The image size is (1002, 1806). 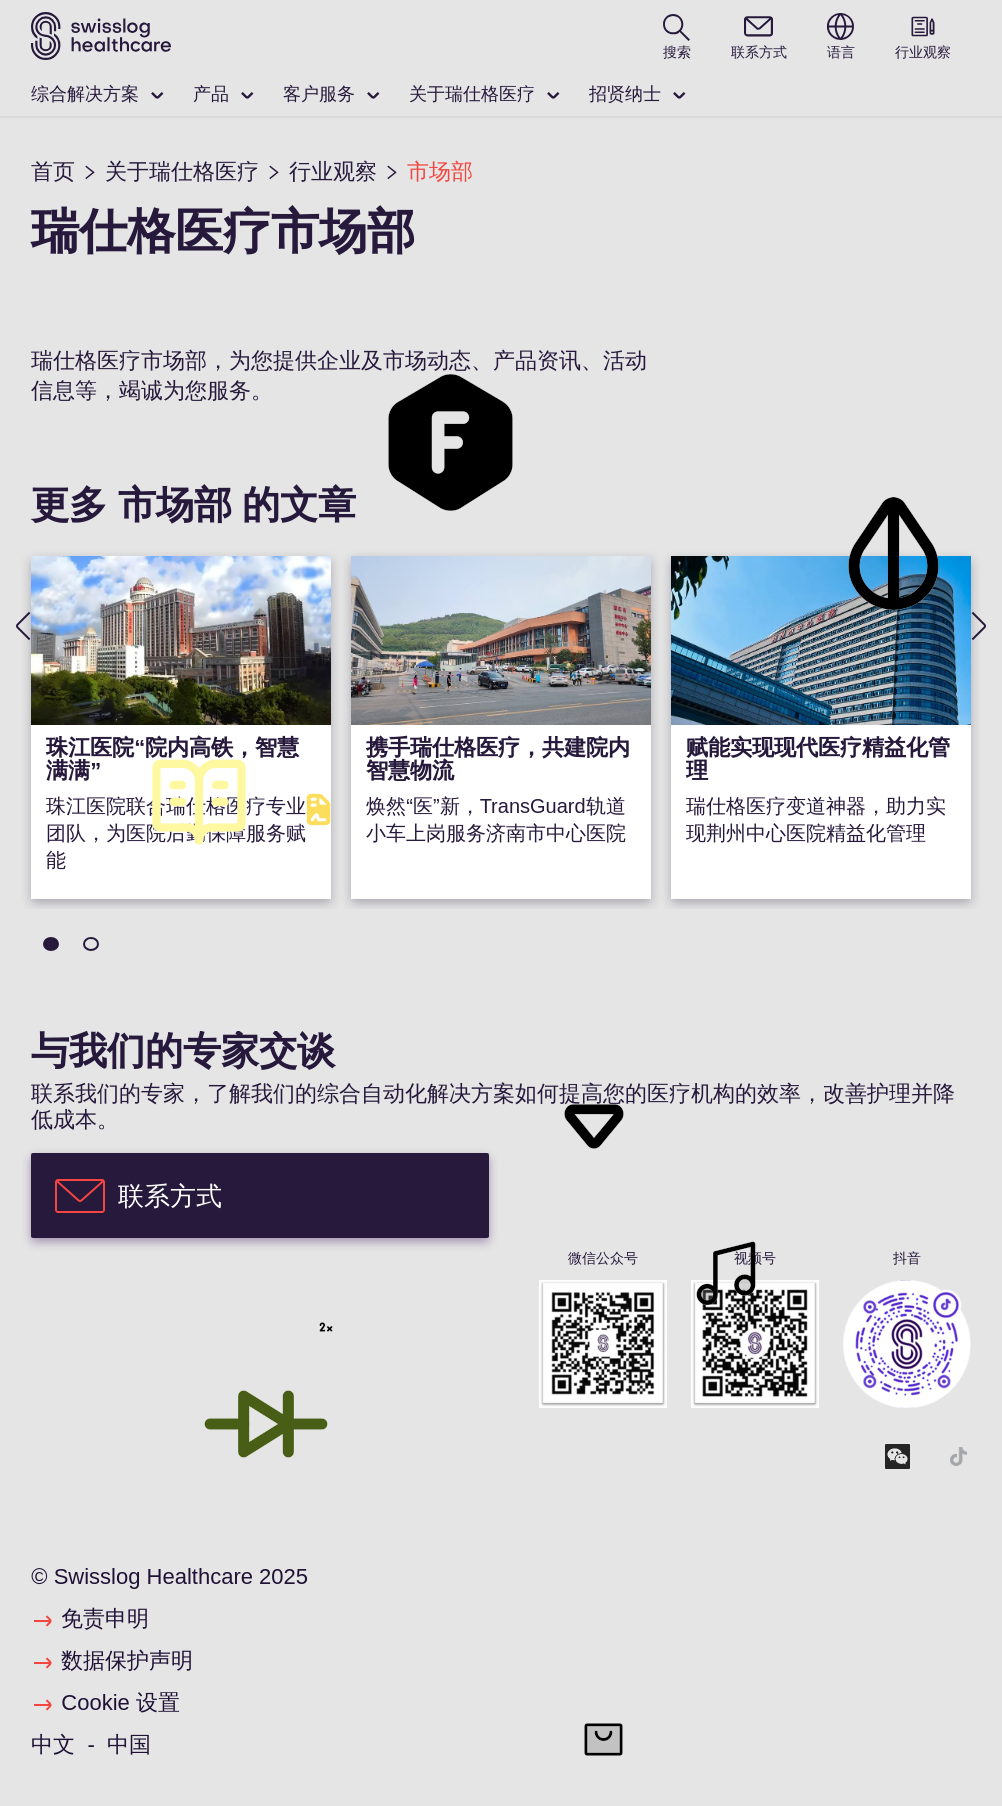 I want to click on view document or ebook reader, so click(x=199, y=802).